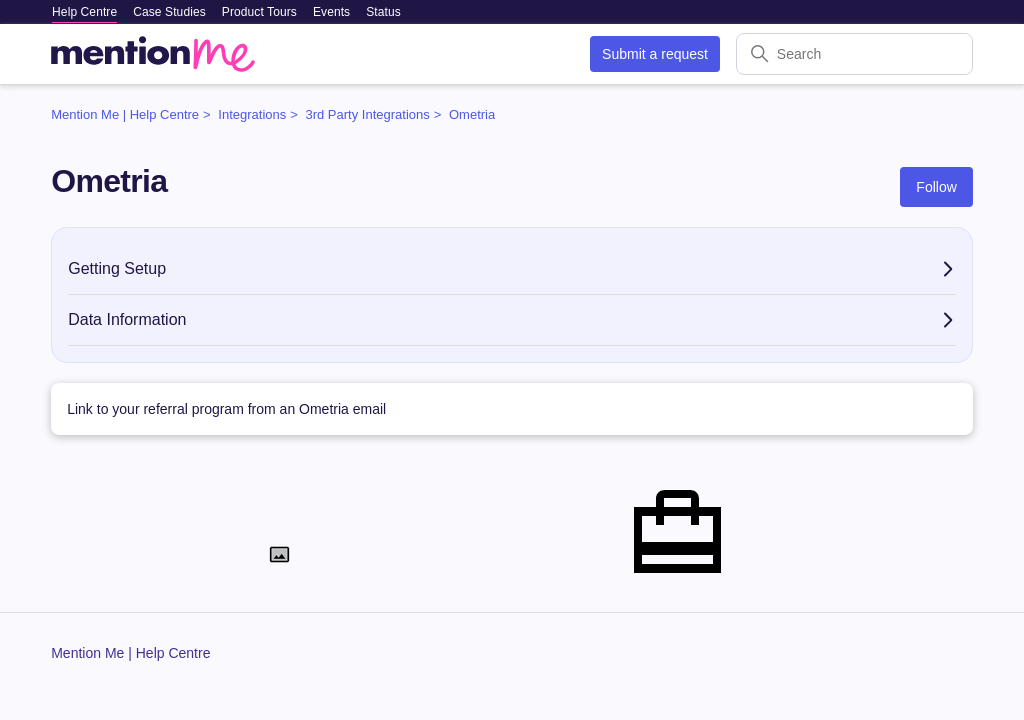 This screenshot has width=1024, height=720. Describe the element at coordinates (279, 554) in the screenshot. I see `view photo at actual size` at that location.